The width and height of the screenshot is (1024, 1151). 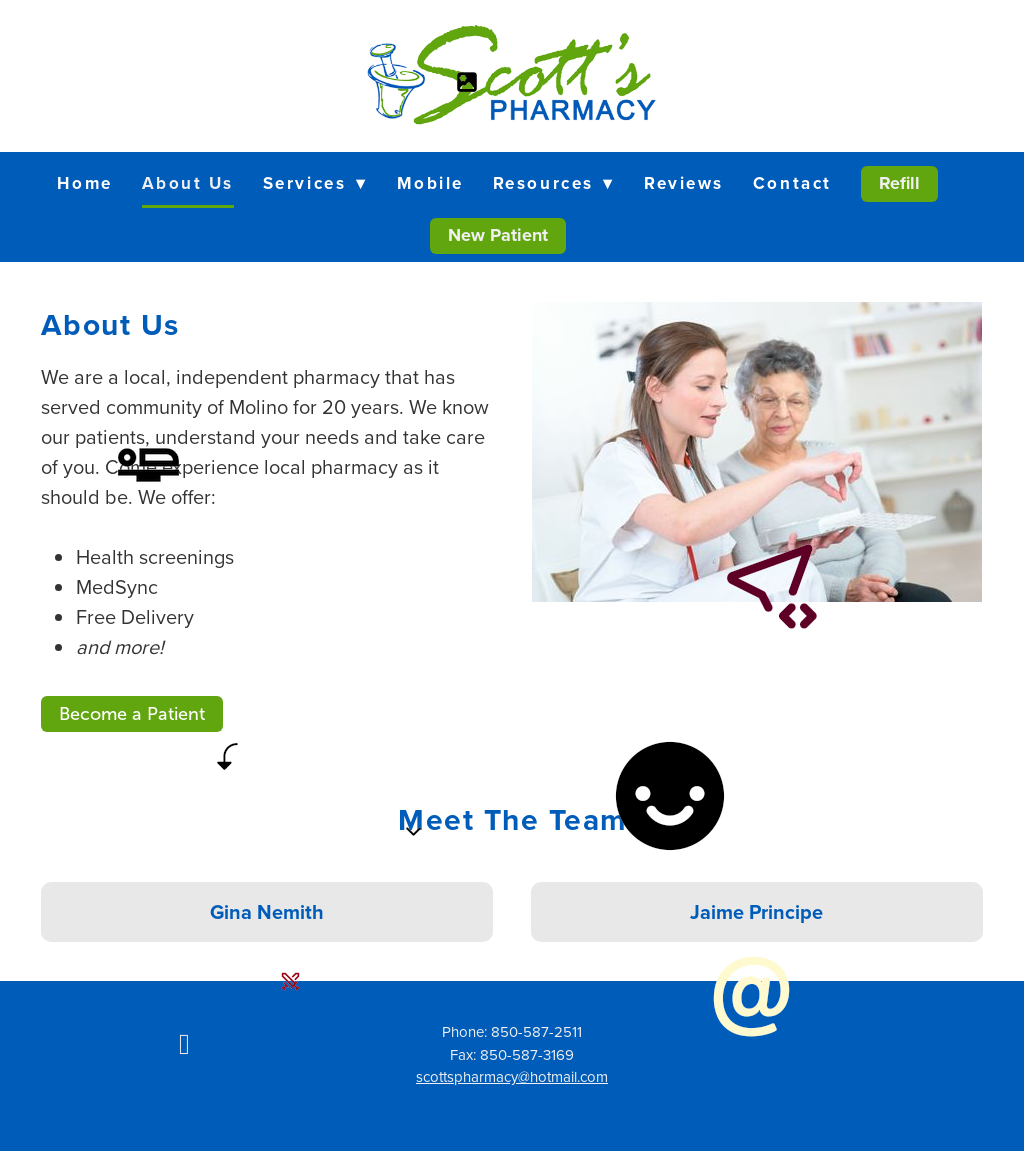 What do you see at coordinates (148, 463) in the screenshot?
I see `select flat bed seat option for flight` at bounding box center [148, 463].